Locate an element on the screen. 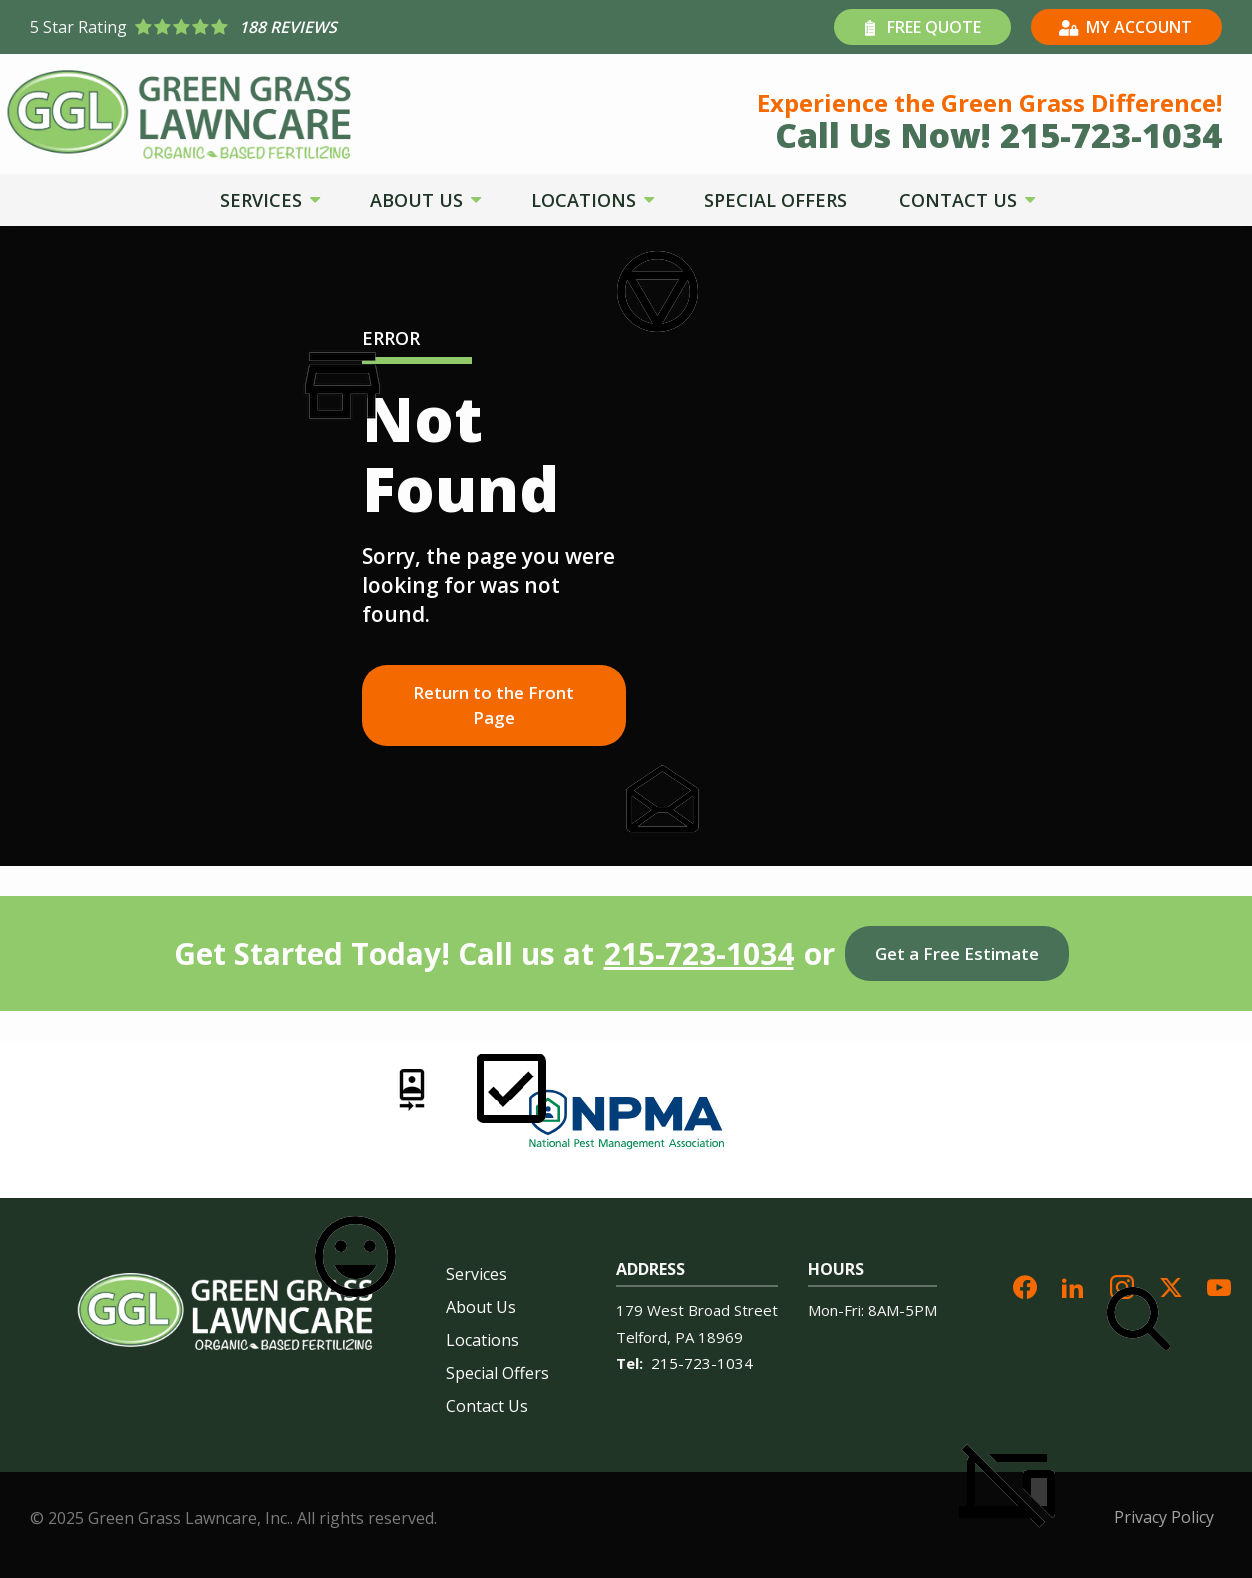 The width and height of the screenshot is (1252, 1578). select or confirm an option is located at coordinates (511, 1088).